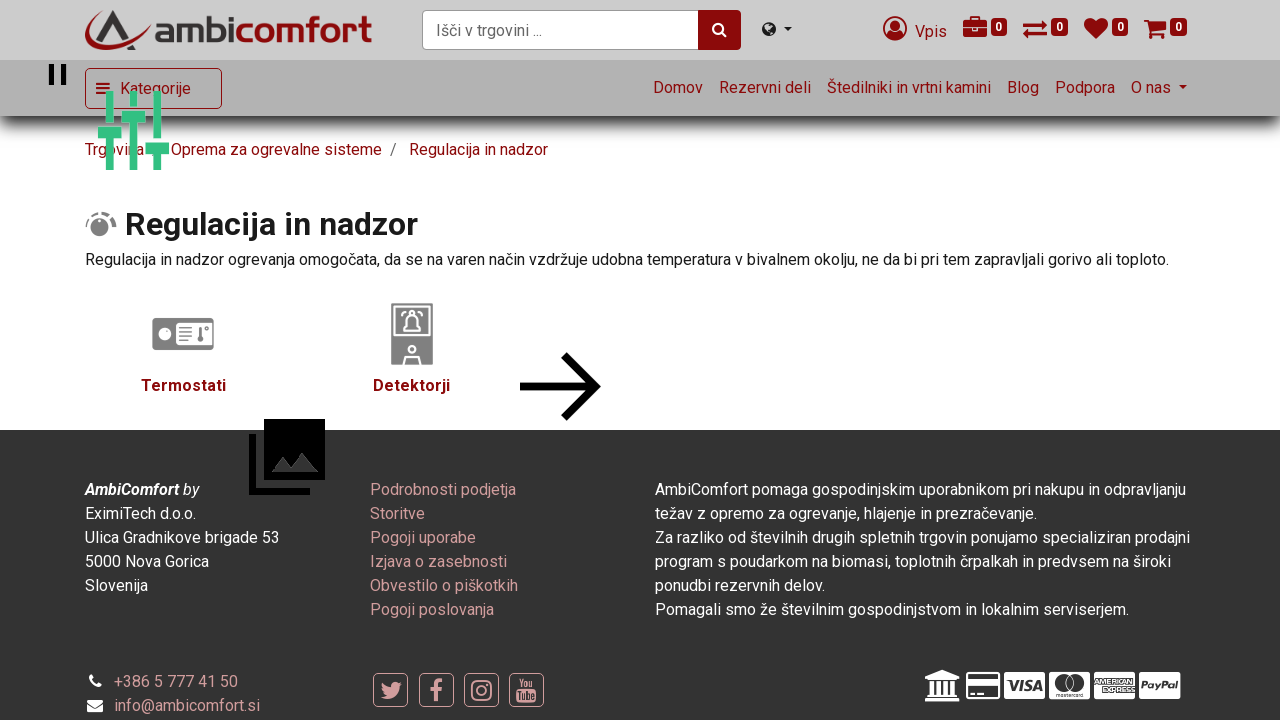 The height and width of the screenshot is (720, 1280). I want to click on adjust settings or preferences, so click(133, 130).